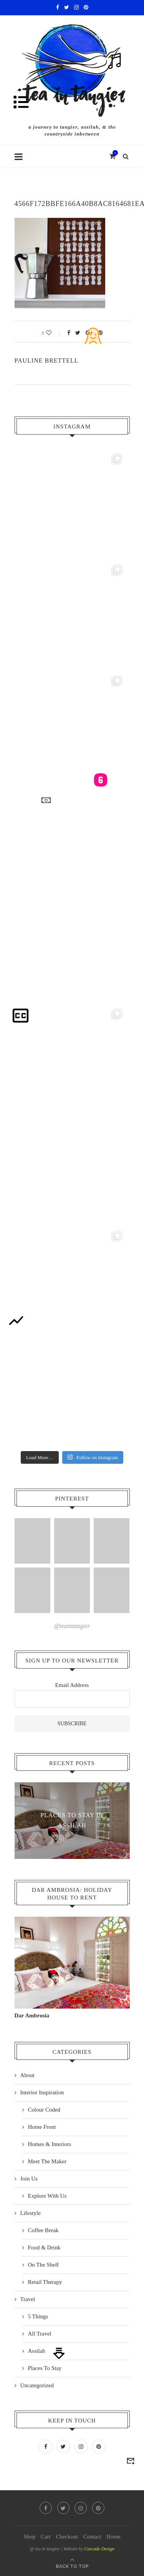 This screenshot has height=2576, width=144. What do you see at coordinates (131, 2461) in the screenshot?
I see `forward an email to another recipient` at bounding box center [131, 2461].